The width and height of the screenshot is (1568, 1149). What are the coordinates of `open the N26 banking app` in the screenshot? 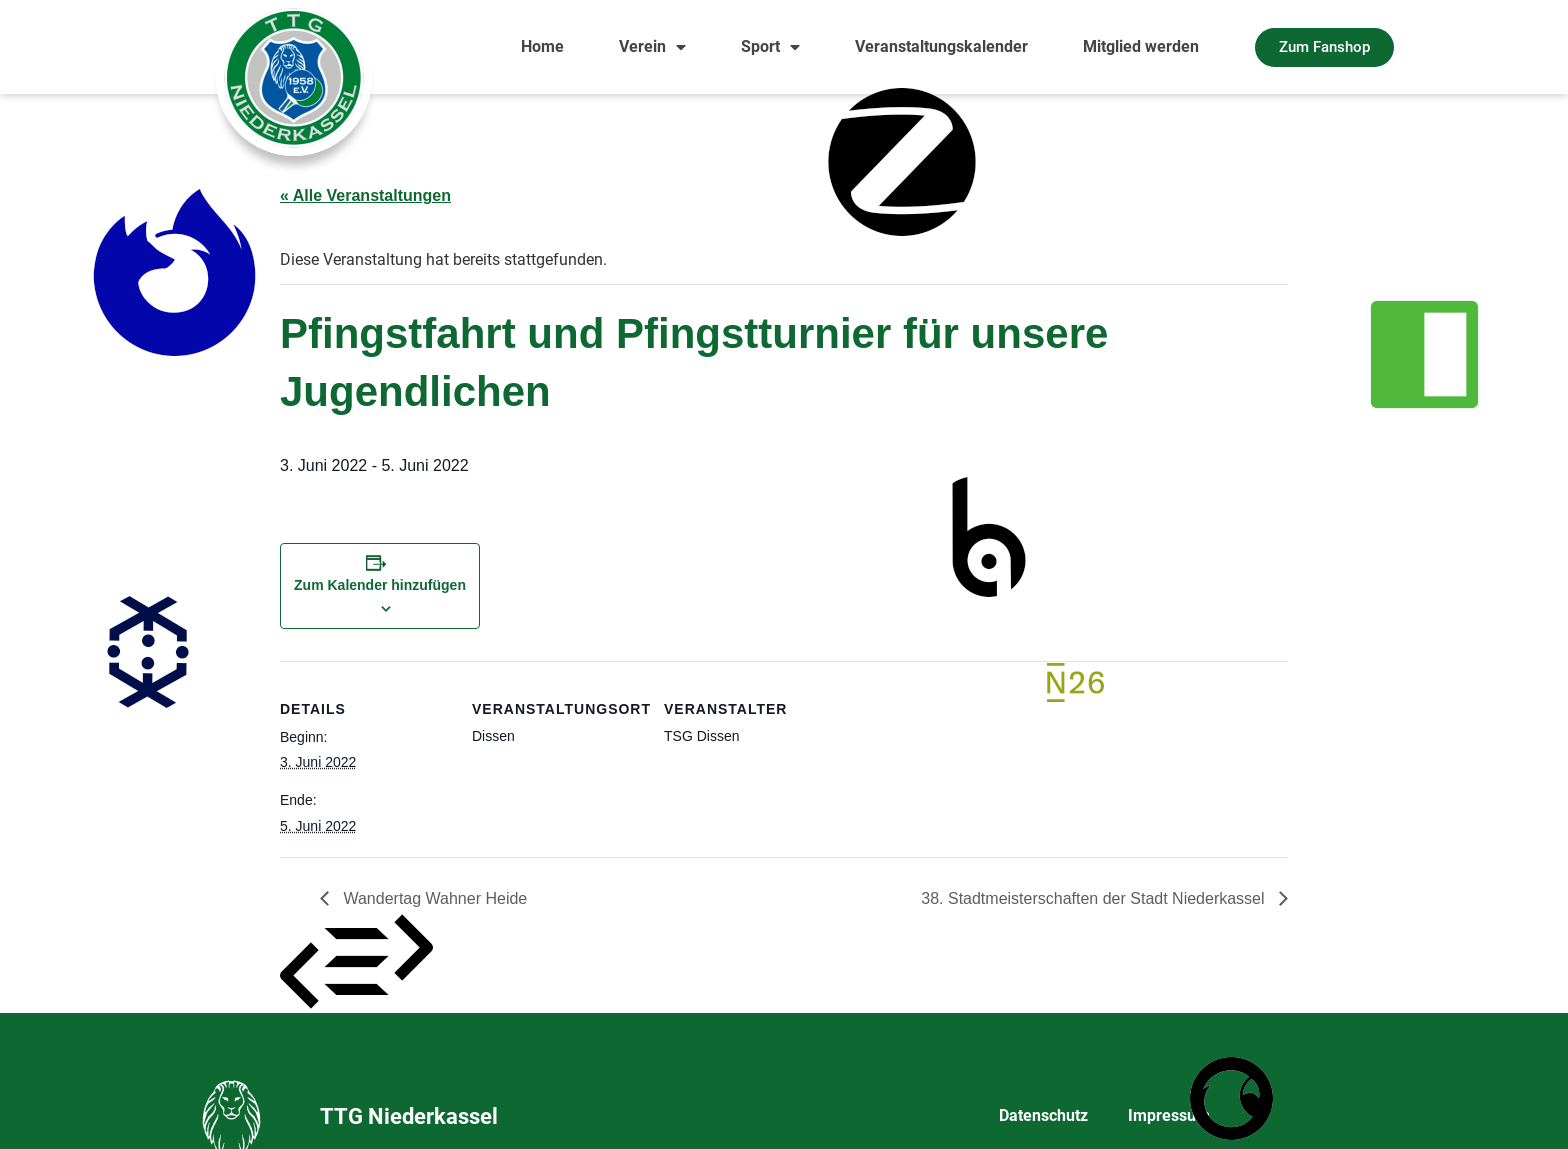 It's located at (1075, 682).